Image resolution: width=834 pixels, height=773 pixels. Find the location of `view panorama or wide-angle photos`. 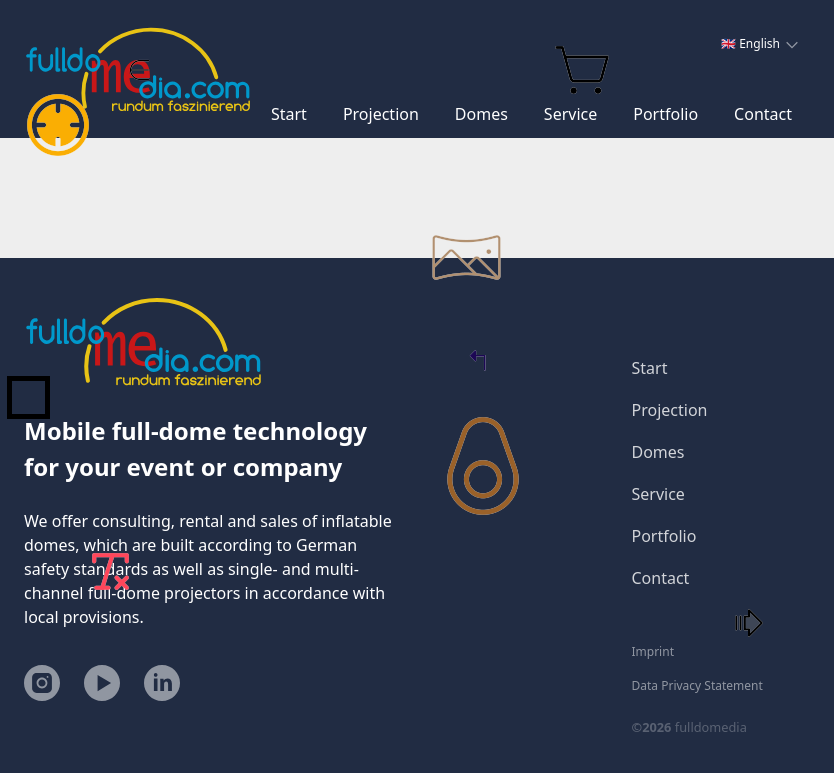

view panorama or wide-angle photos is located at coordinates (466, 257).